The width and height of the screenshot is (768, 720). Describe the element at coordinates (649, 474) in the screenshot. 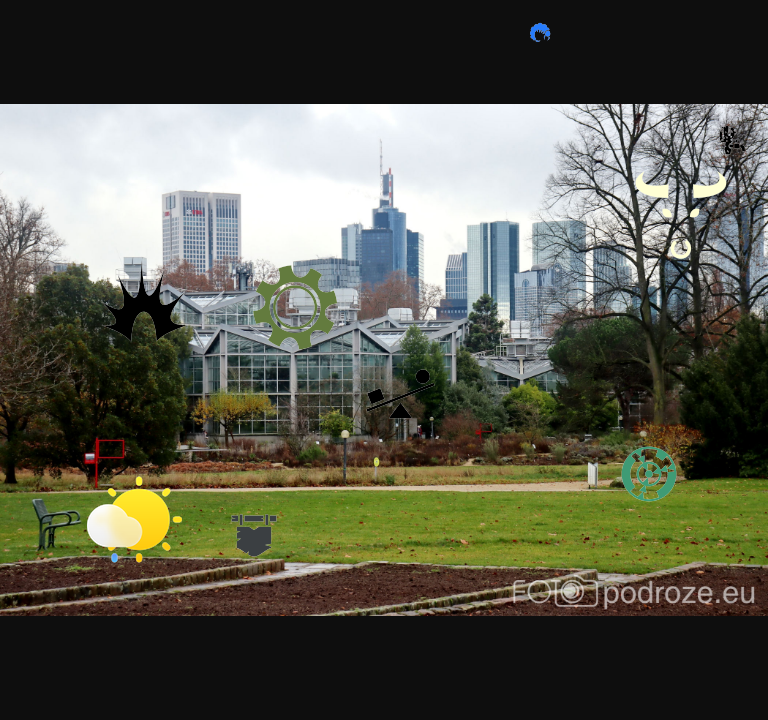

I see `track digital footprint or online activity` at that location.